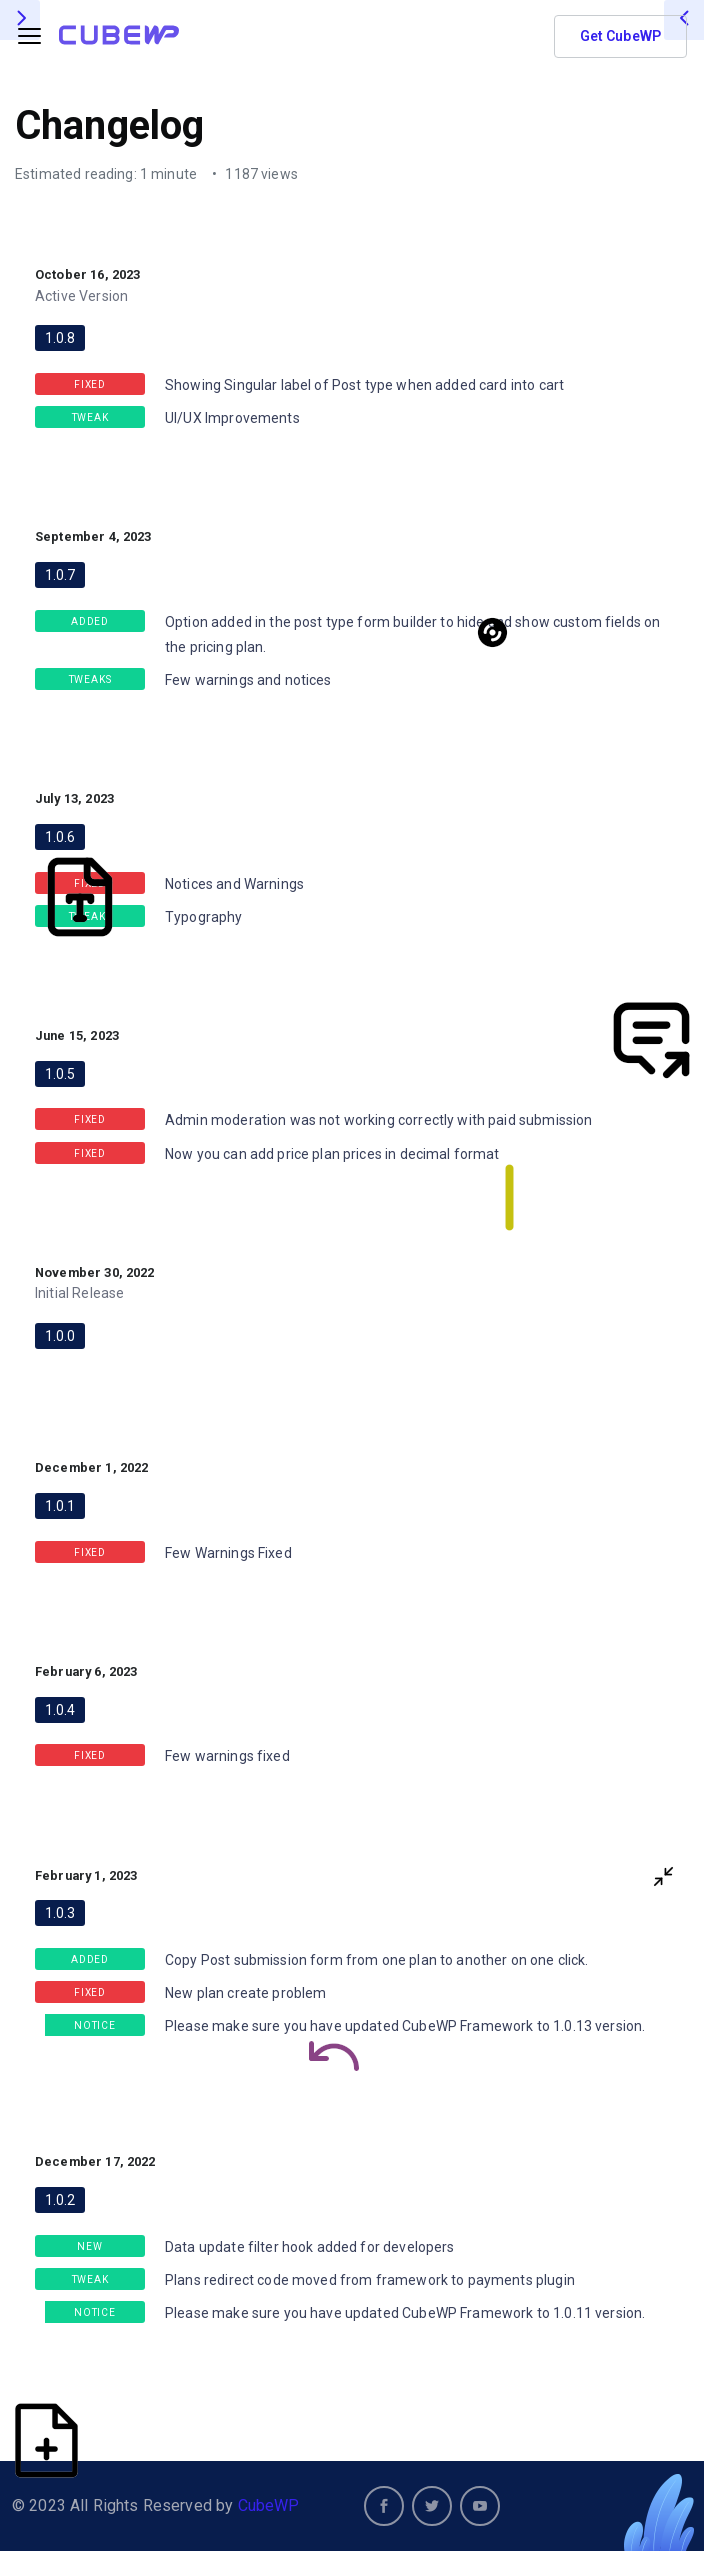 The image size is (704, 2551). What do you see at coordinates (663, 1876) in the screenshot?
I see `minimize or collapse the current window` at bounding box center [663, 1876].